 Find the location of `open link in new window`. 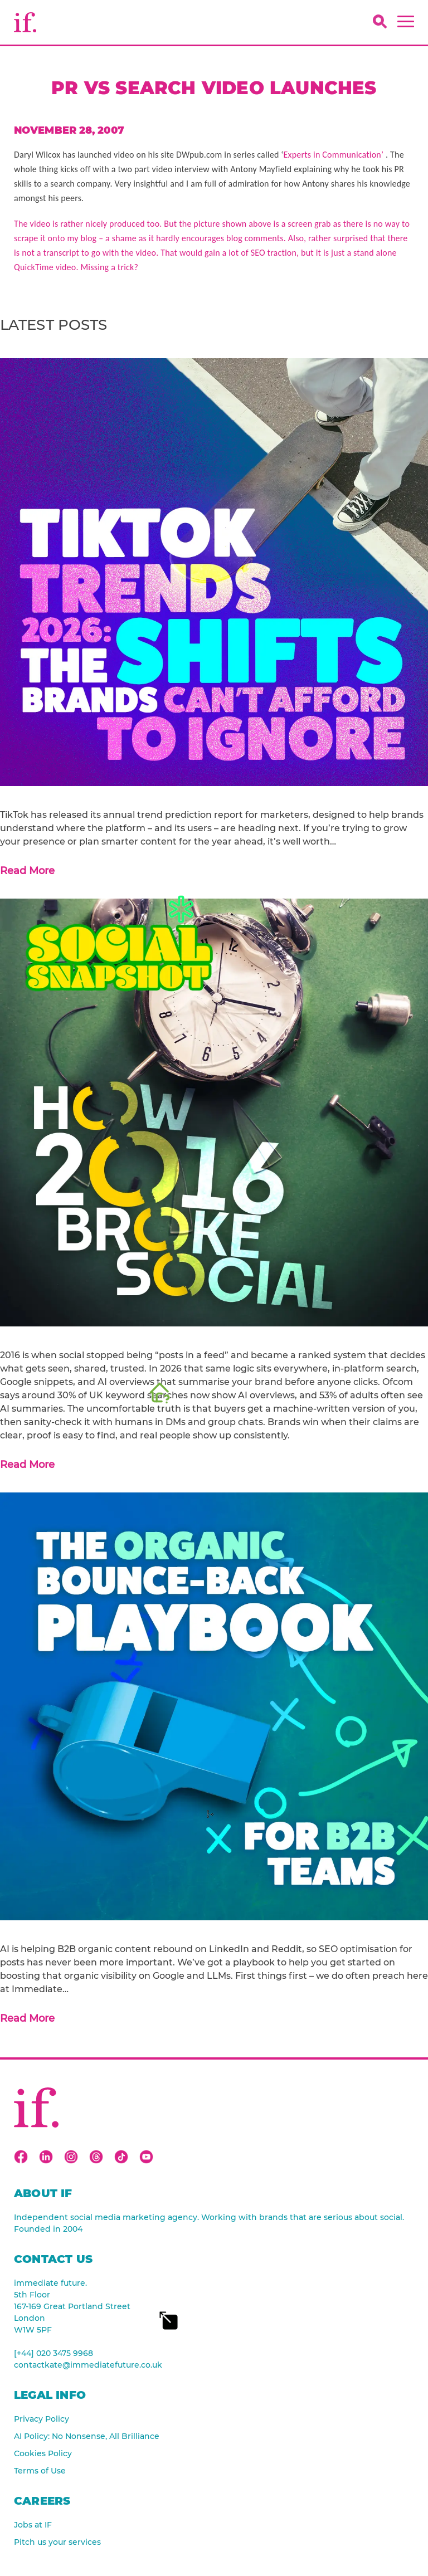

open link in new window is located at coordinates (168, 2320).